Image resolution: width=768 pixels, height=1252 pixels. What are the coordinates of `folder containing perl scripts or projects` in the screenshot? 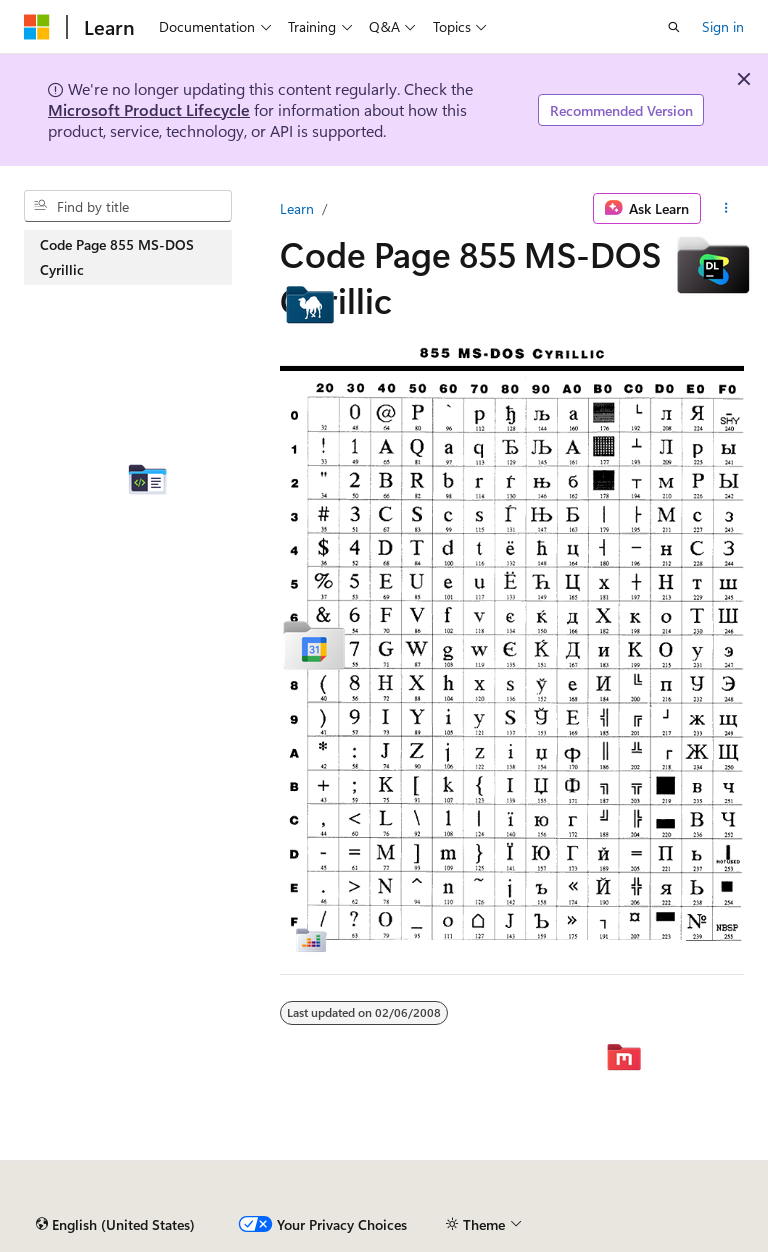 It's located at (310, 306).